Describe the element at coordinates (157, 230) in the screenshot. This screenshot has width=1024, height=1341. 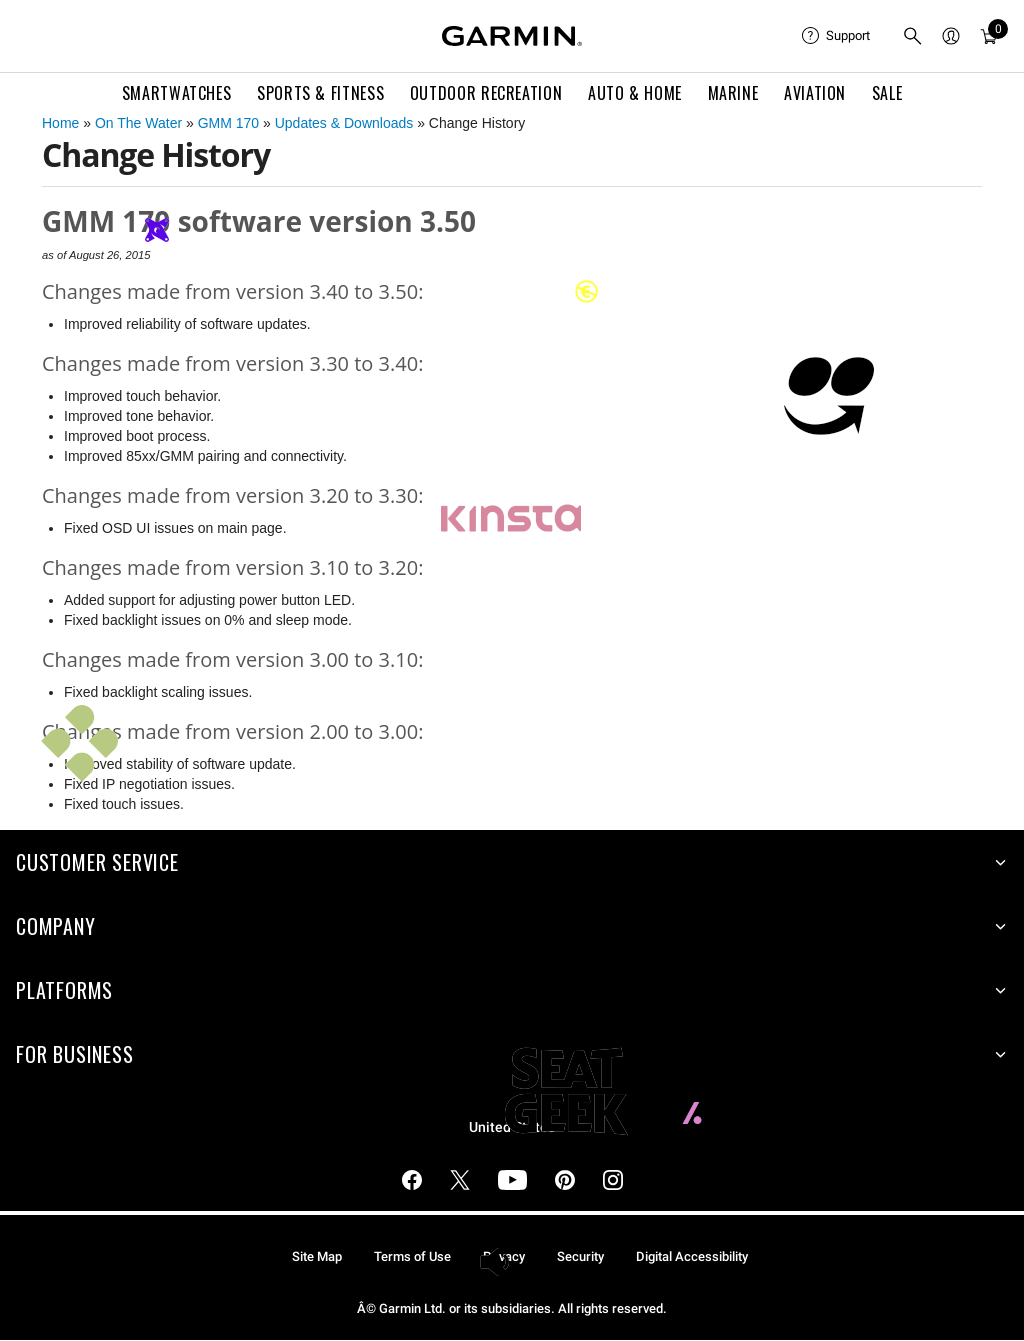
I see `dbt (data build tool) logo` at that location.